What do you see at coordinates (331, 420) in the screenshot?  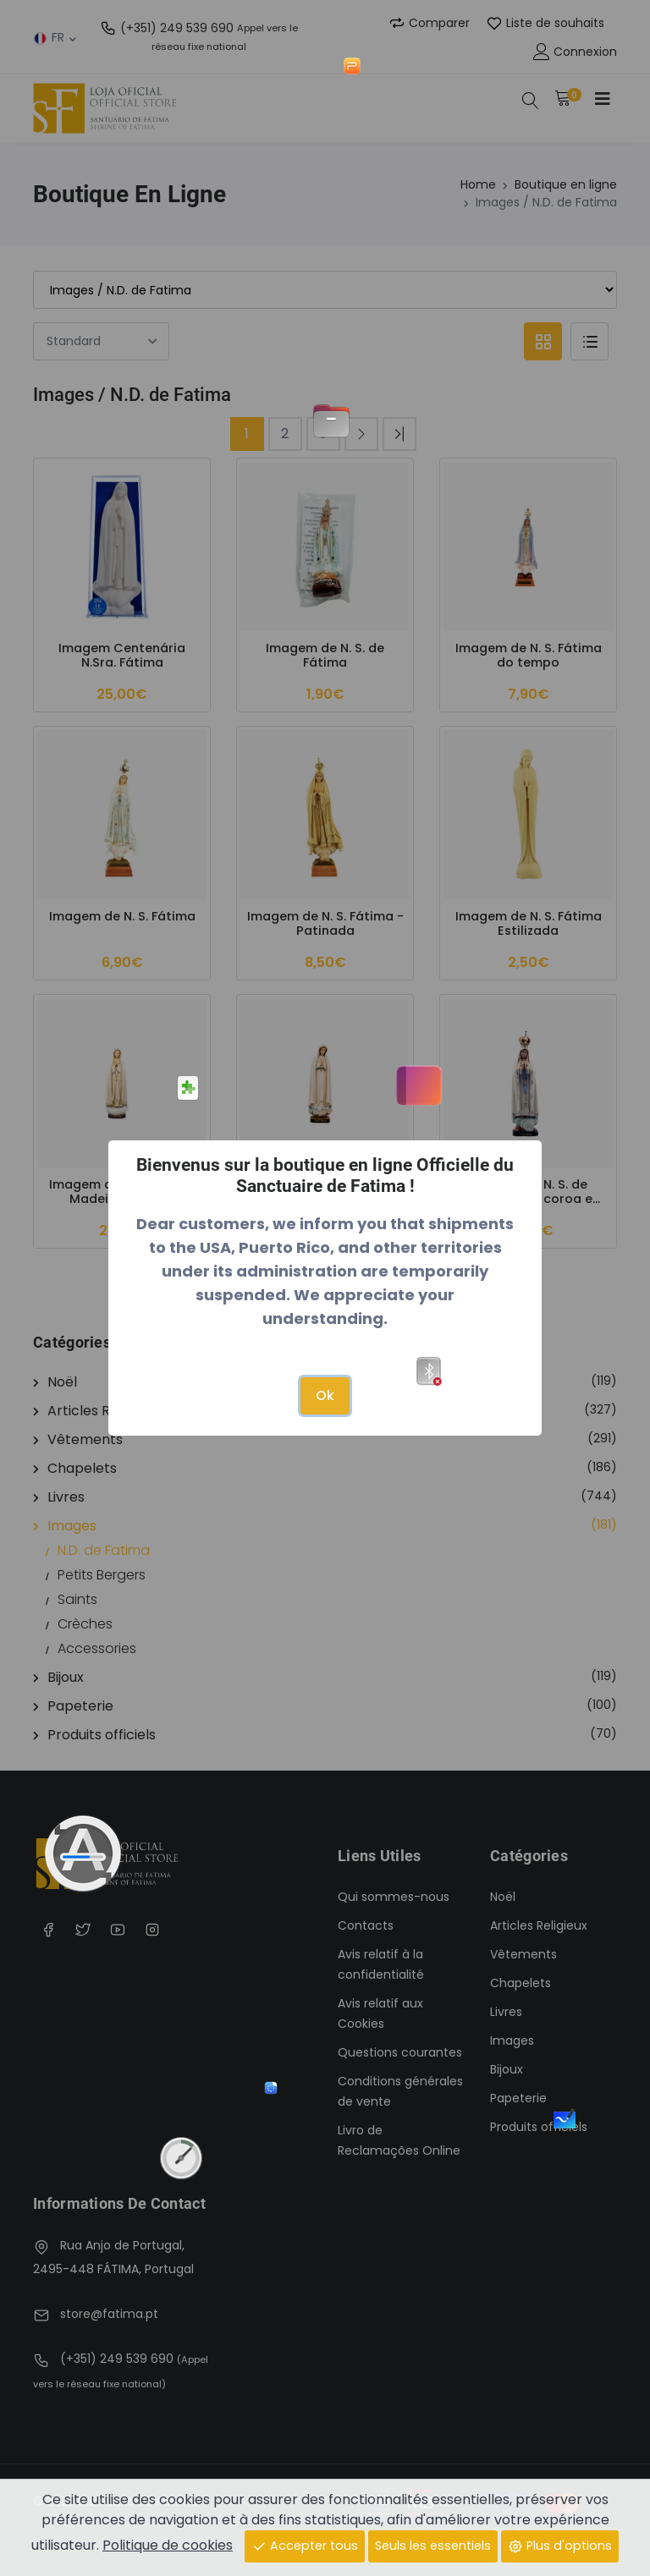 I see `open the file manager application` at bounding box center [331, 420].